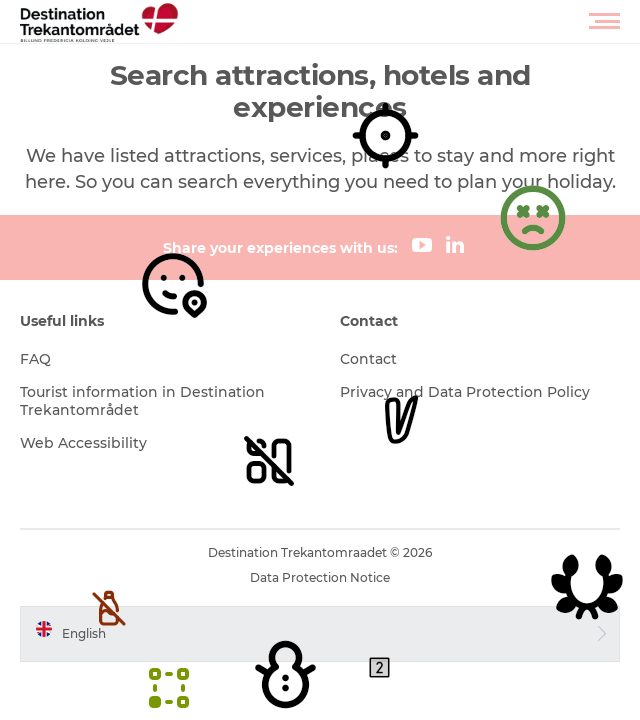 This screenshot has height=720, width=640. What do you see at coordinates (533, 218) in the screenshot?
I see `indicates an error or system failure` at bounding box center [533, 218].